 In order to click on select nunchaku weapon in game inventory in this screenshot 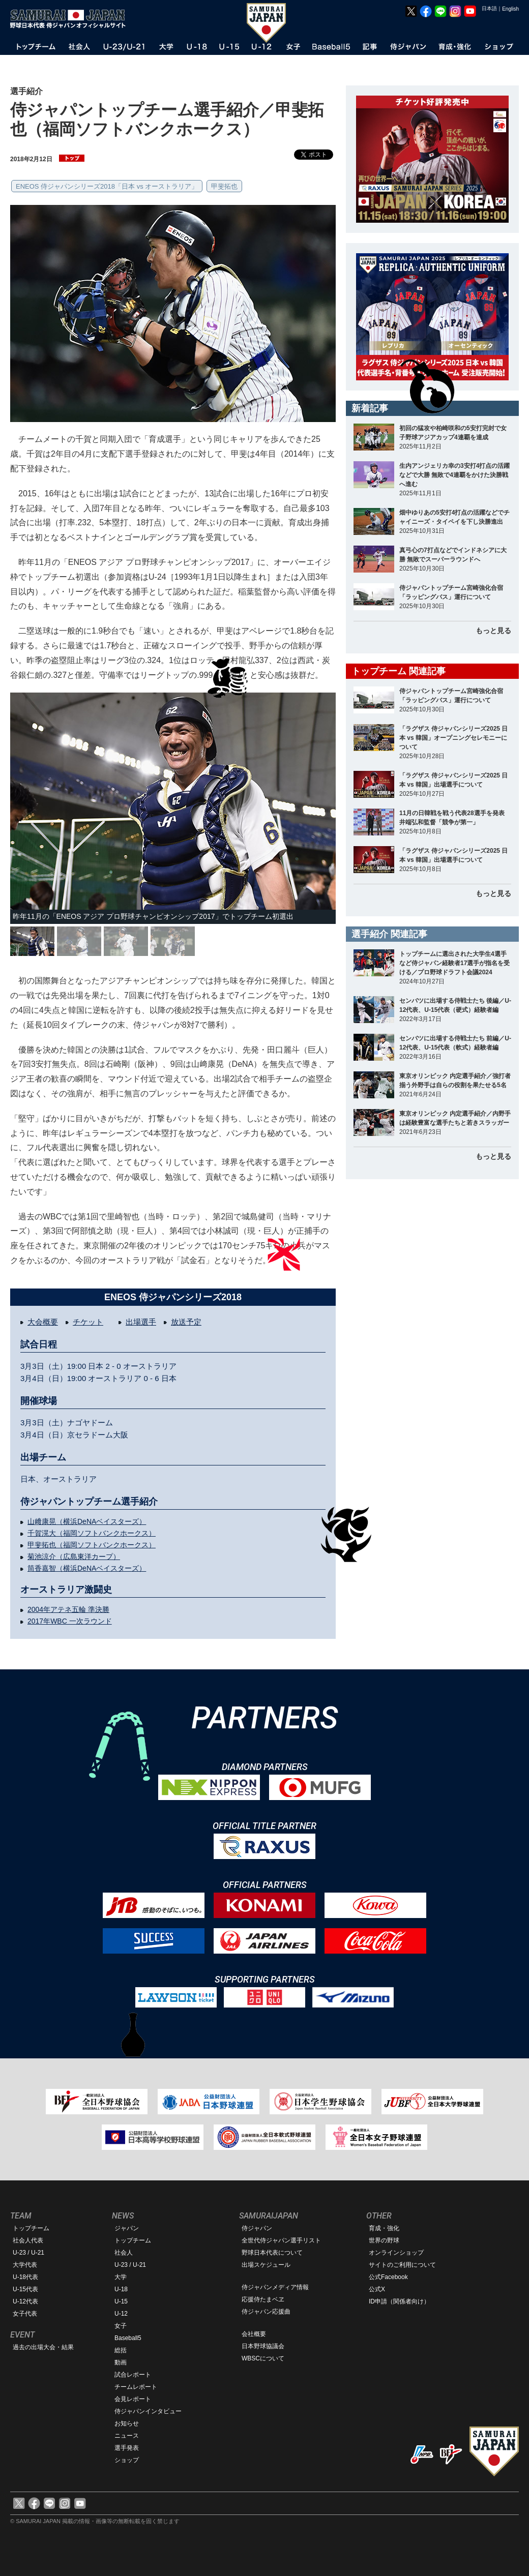, I will do `click(120, 1746)`.